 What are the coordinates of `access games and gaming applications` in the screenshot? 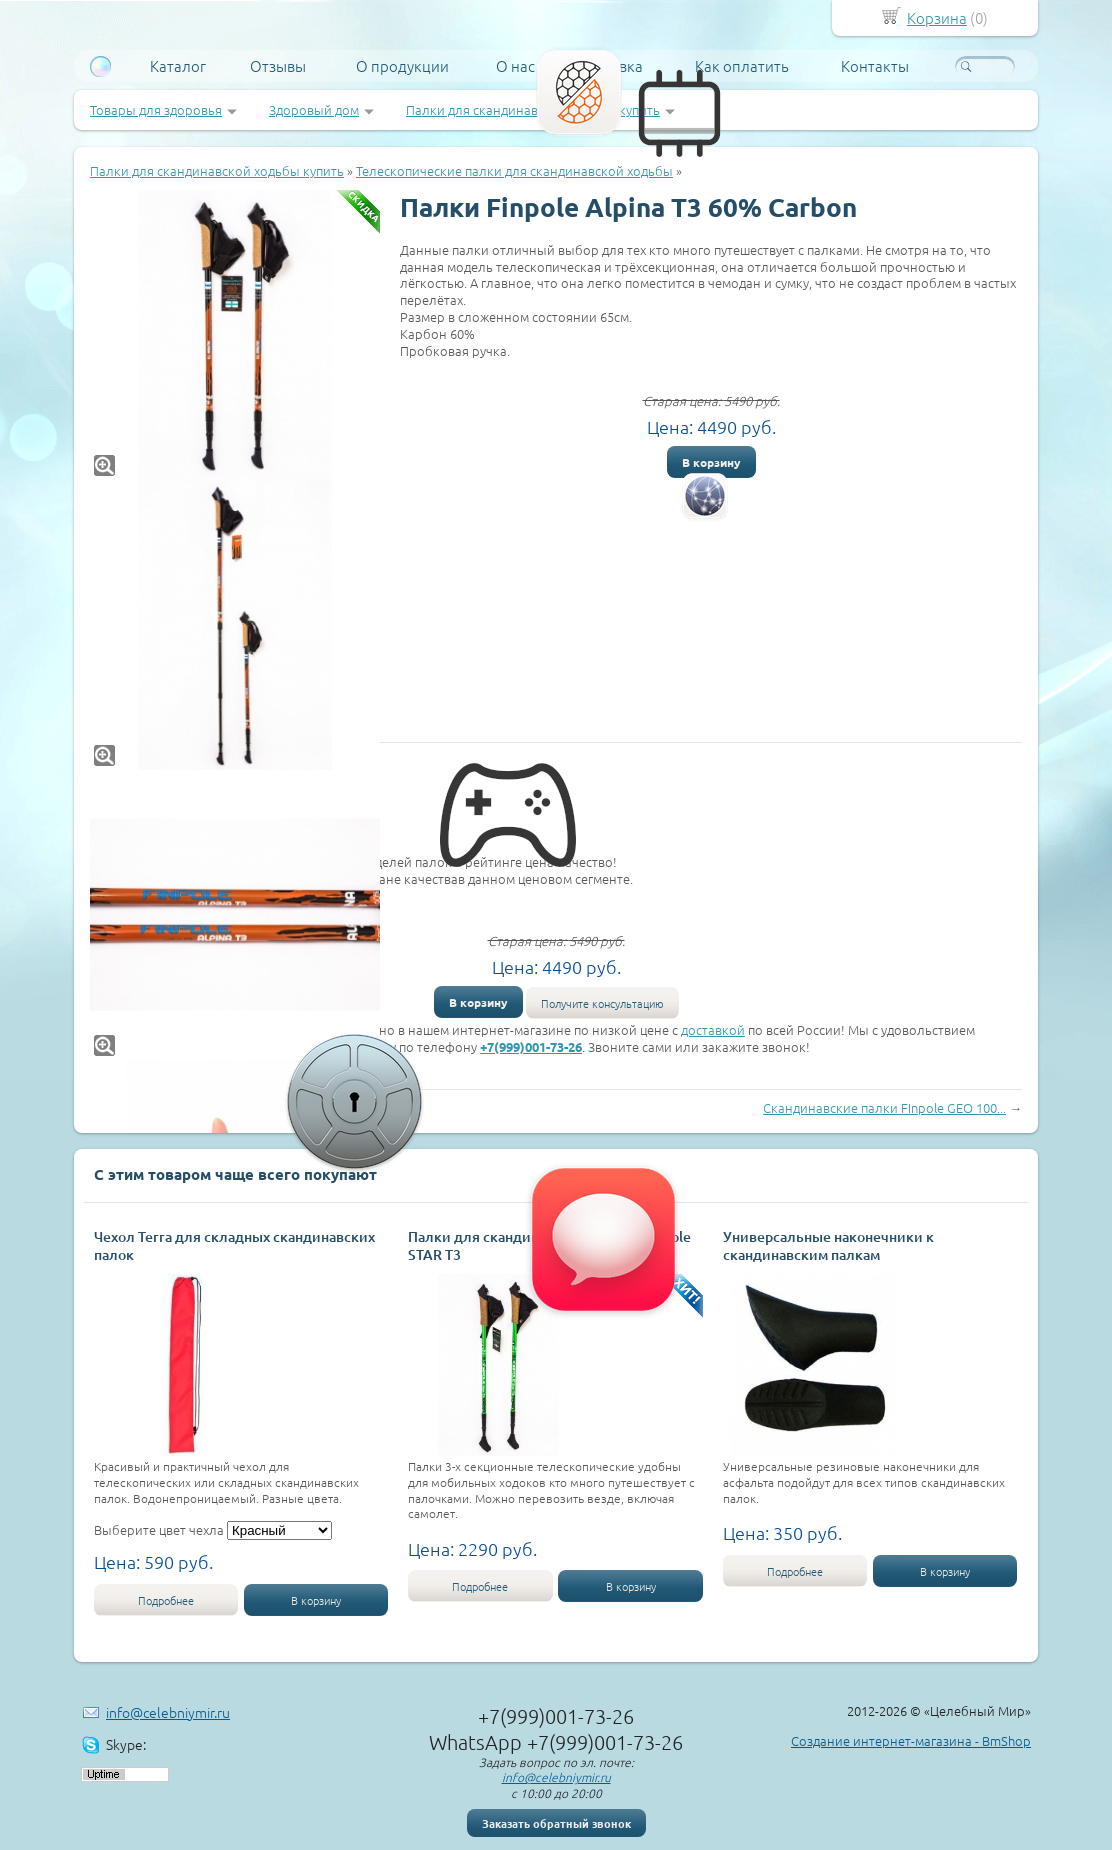 It's located at (508, 815).